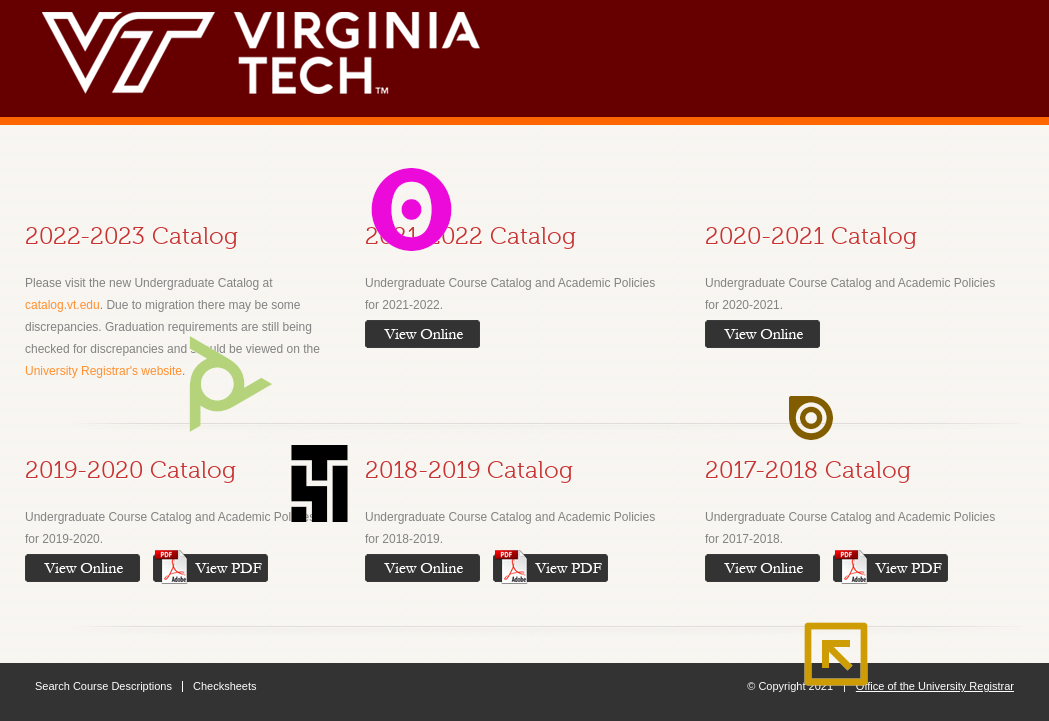 Image resolution: width=1049 pixels, height=721 pixels. What do you see at coordinates (836, 654) in the screenshot?
I see `navigate back and up one level` at bounding box center [836, 654].